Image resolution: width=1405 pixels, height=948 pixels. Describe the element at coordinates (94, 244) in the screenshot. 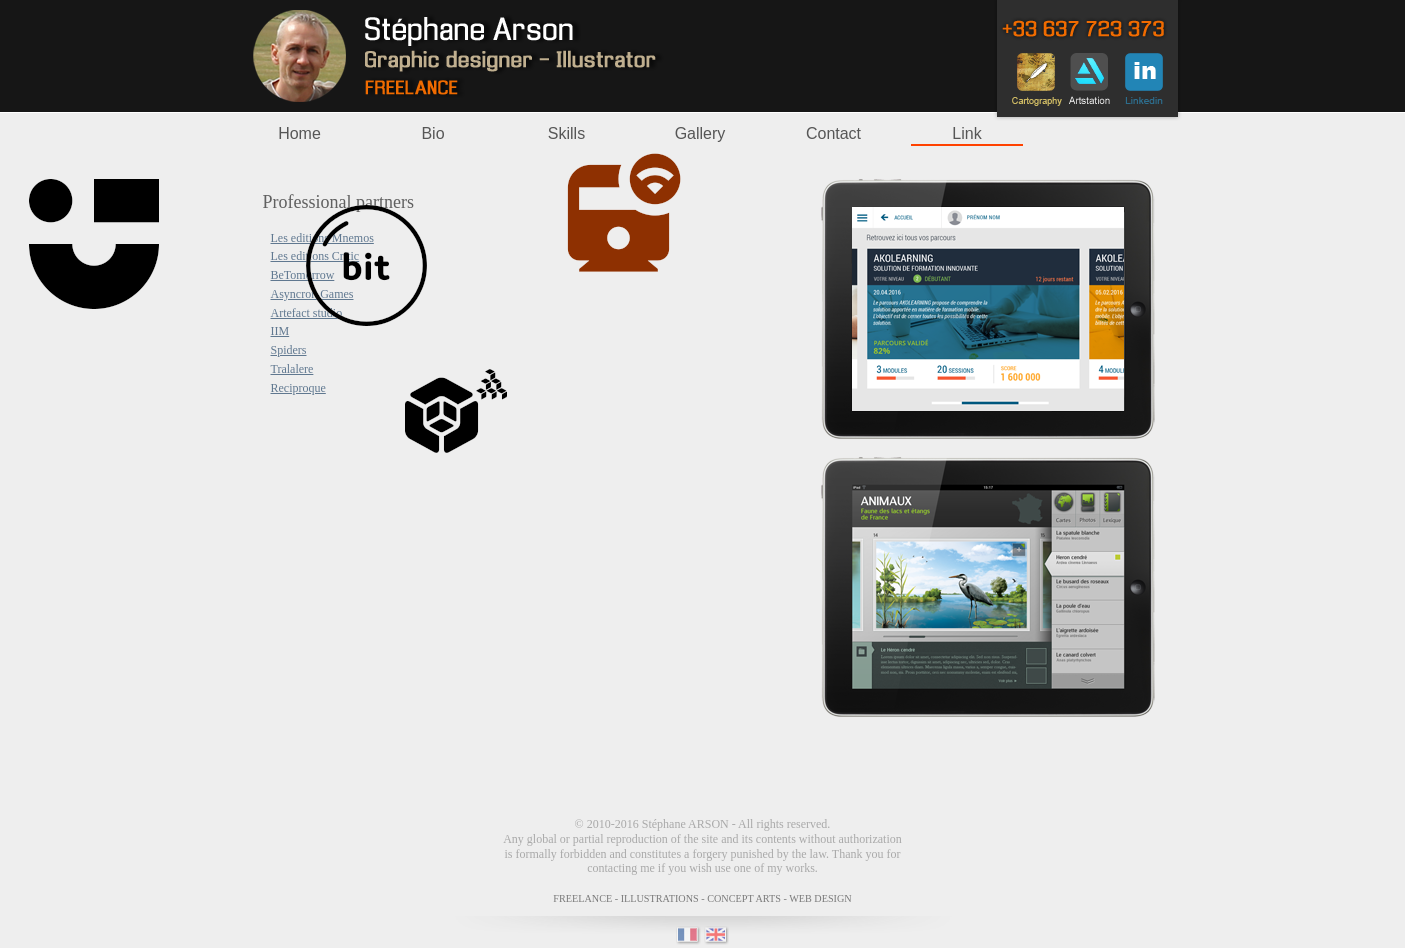

I see `open the NiceHash cryptocurrency mining app` at that location.